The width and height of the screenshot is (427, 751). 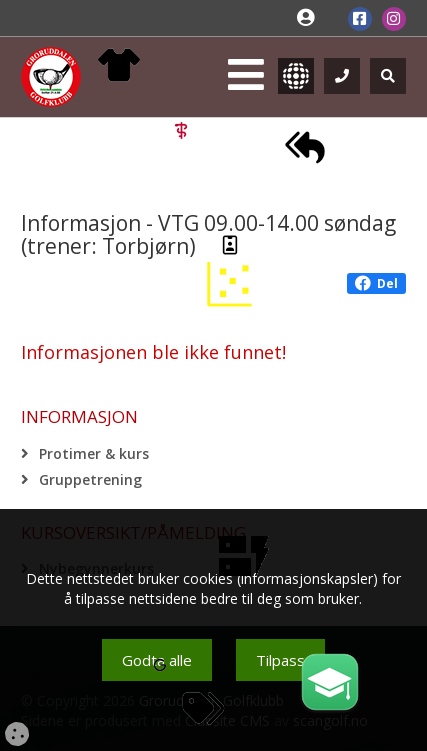 What do you see at coordinates (202, 709) in the screenshot?
I see `view or manage tags` at bounding box center [202, 709].